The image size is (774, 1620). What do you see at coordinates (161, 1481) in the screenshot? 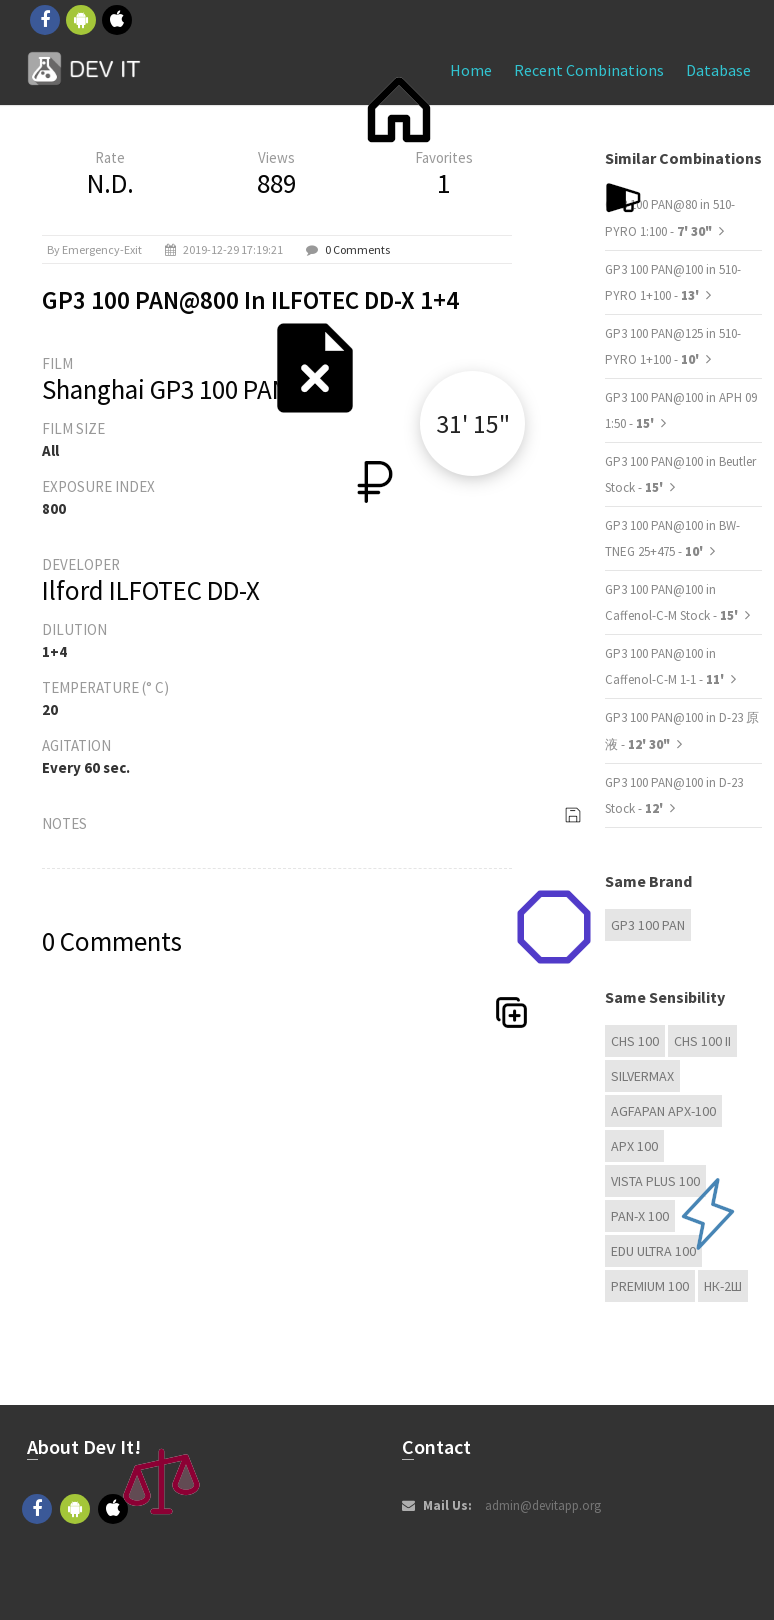
I see `access legal or terms of service information` at bounding box center [161, 1481].